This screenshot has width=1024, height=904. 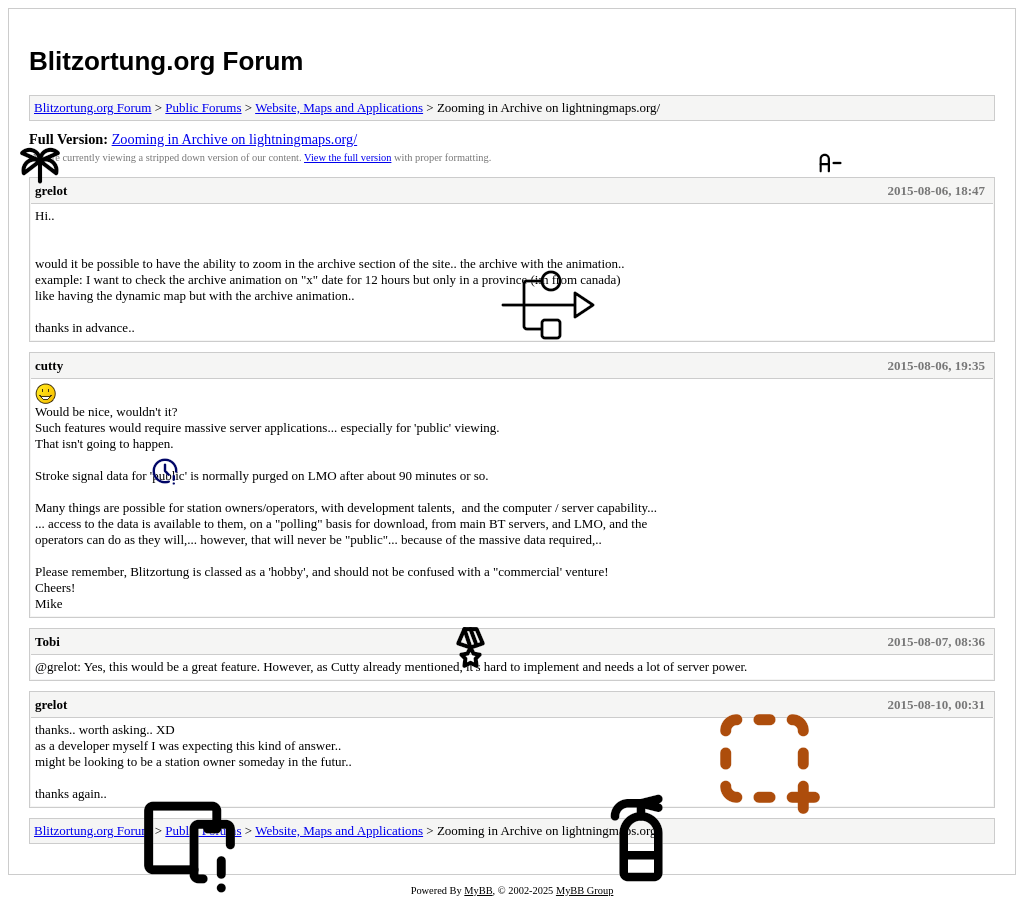 I want to click on decrease font size, so click(x=830, y=163).